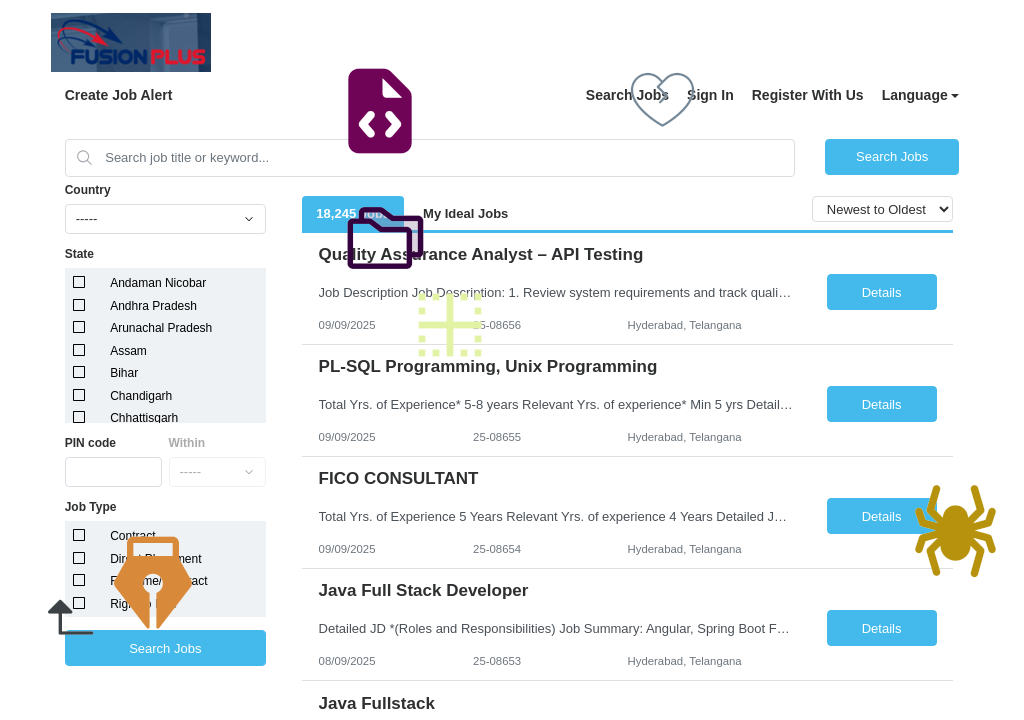  I want to click on indicates bug or error in the system, so click(955, 530).